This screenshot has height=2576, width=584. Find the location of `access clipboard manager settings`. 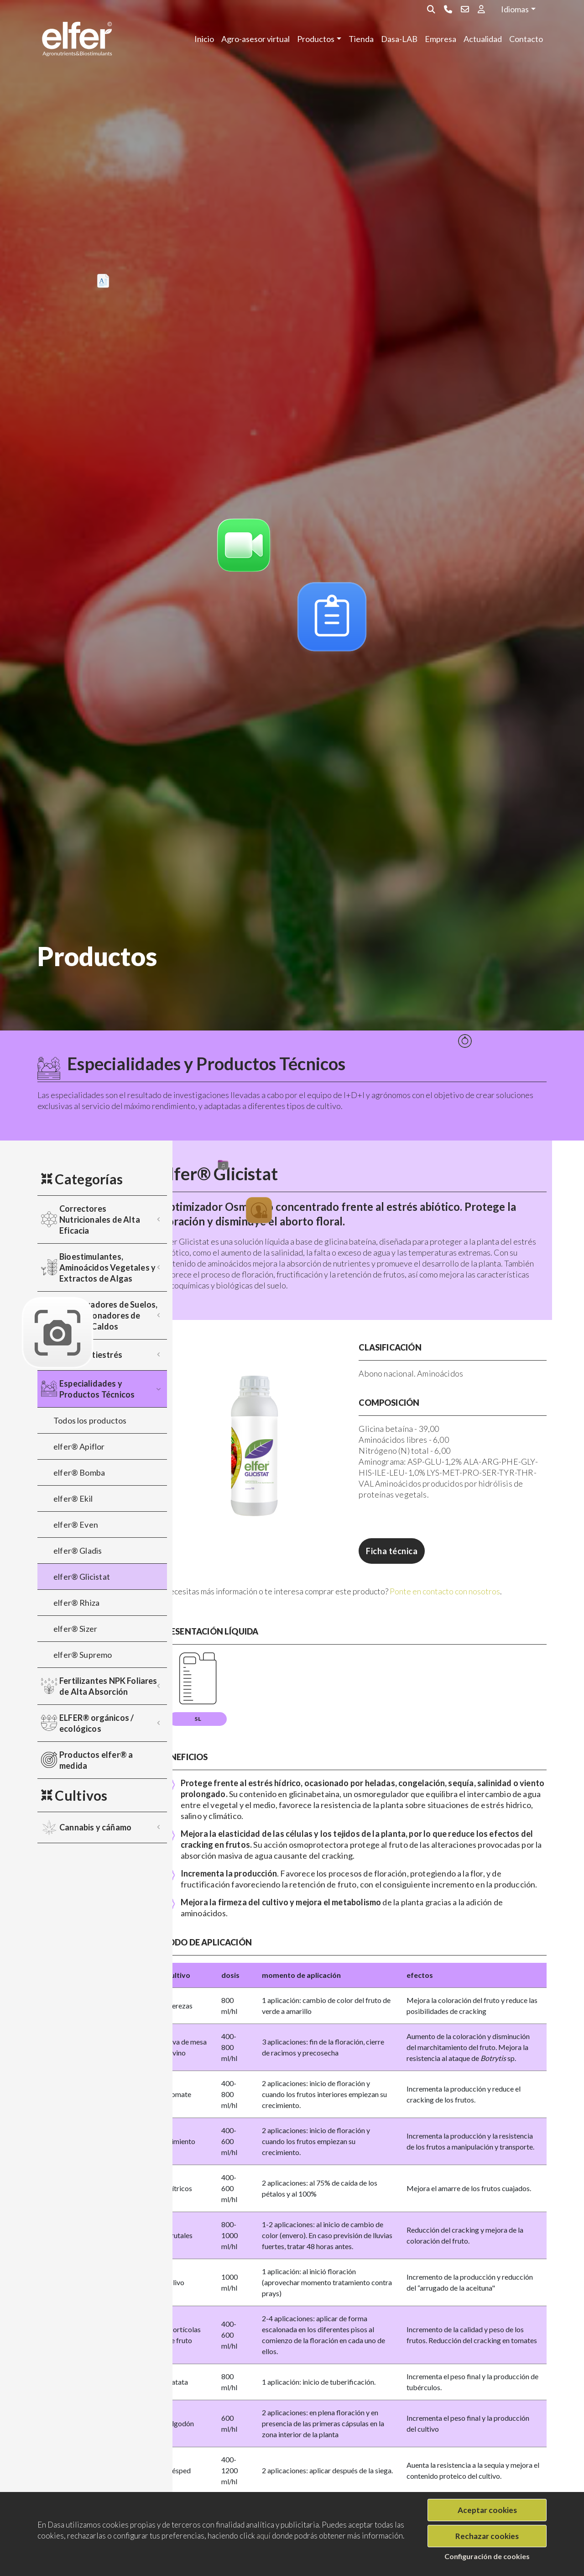

access clipboard manager settings is located at coordinates (332, 618).